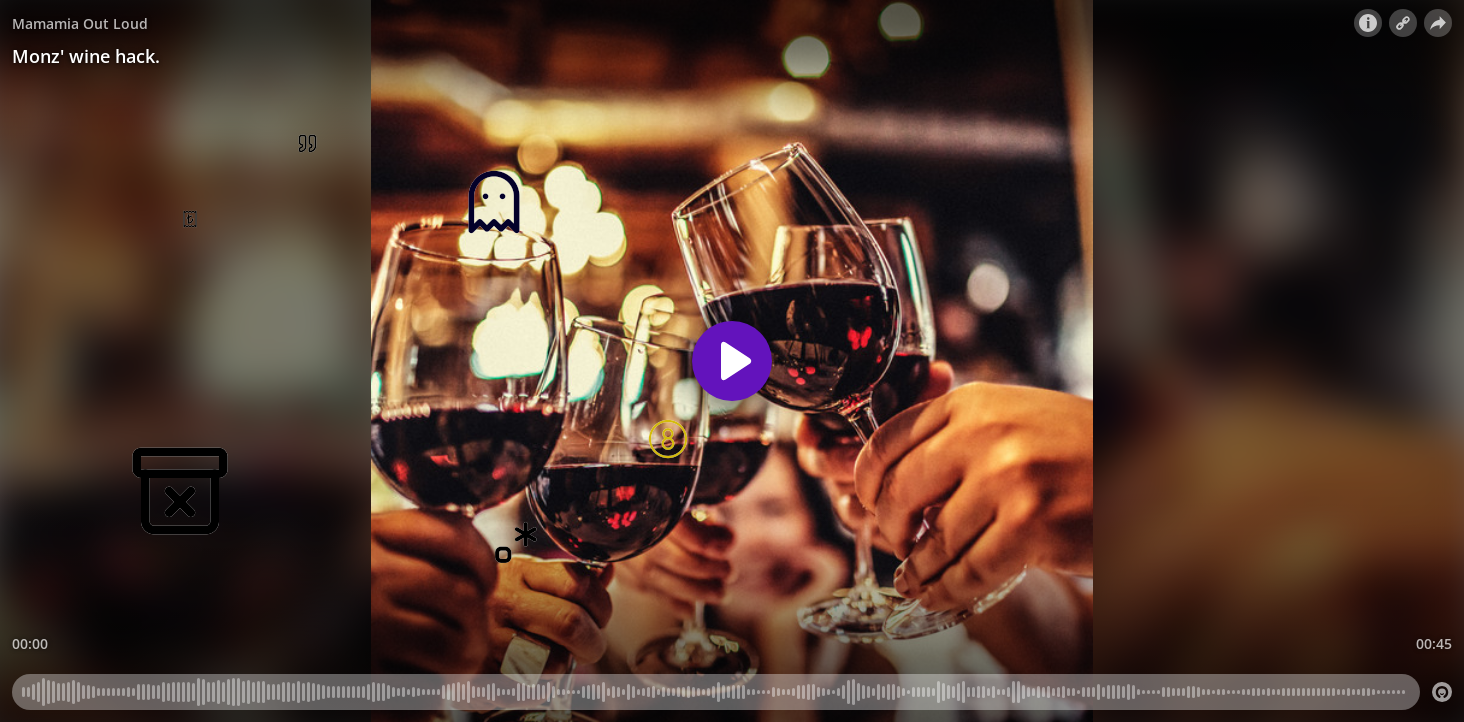 The height and width of the screenshot is (722, 1464). I want to click on view receipt or transaction in turkish lira, so click(190, 219).